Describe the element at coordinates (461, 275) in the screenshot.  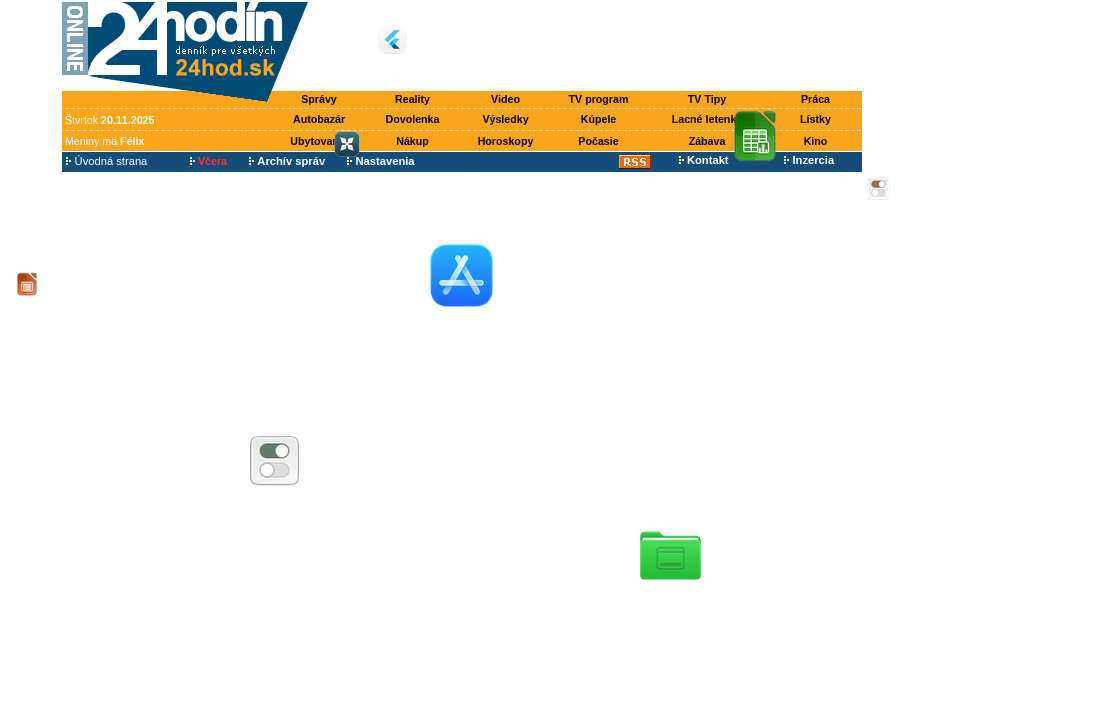
I see `open the app store to browse and download applications` at that location.